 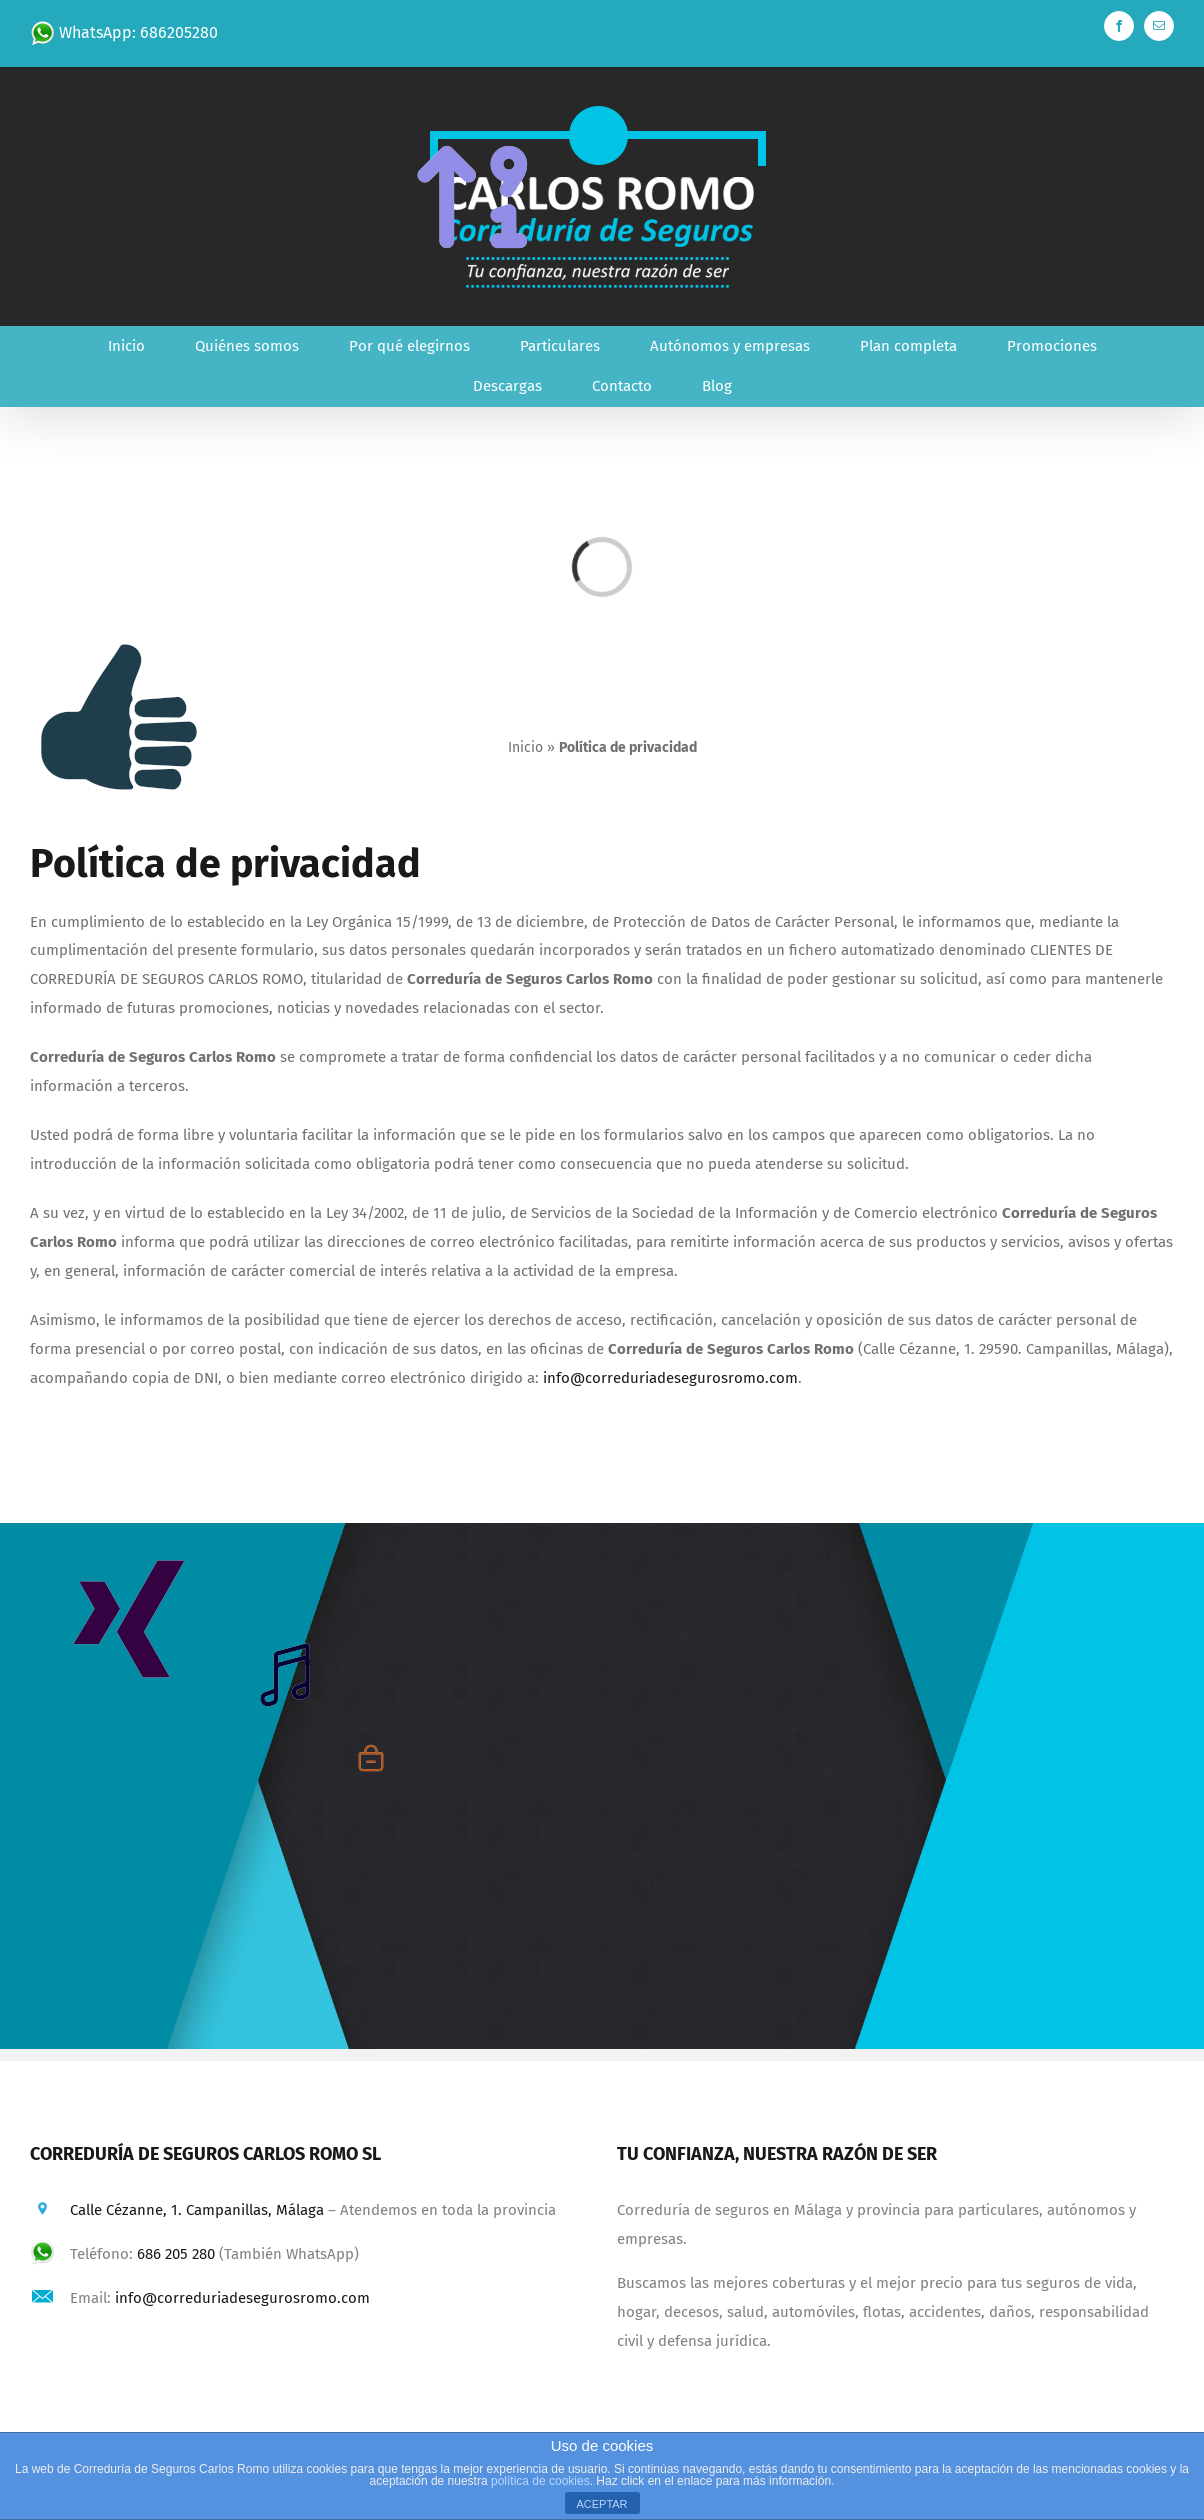 What do you see at coordinates (476, 197) in the screenshot?
I see `sort numbers in descending order (9 to 1)` at bounding box center [476, 197].